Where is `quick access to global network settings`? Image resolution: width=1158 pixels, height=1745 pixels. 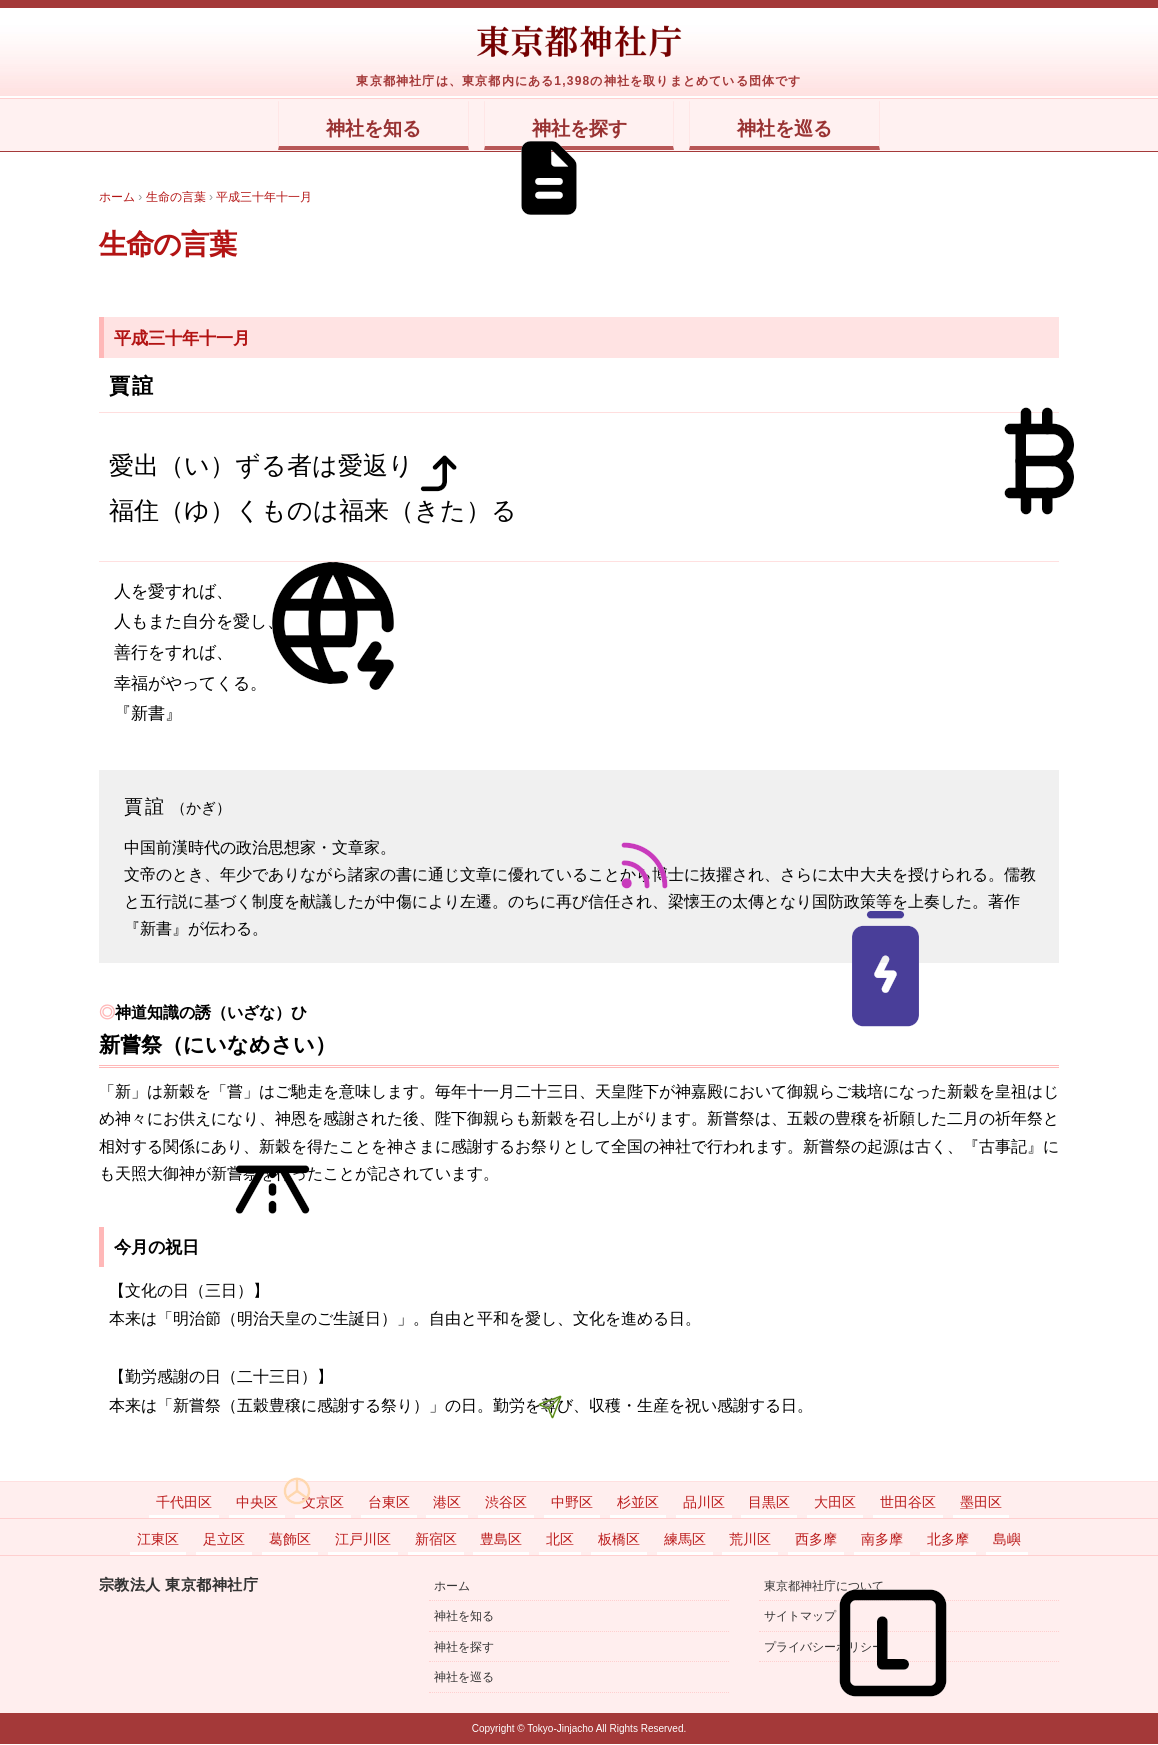
quick access to global network settings is located at coordinates (333, 623).